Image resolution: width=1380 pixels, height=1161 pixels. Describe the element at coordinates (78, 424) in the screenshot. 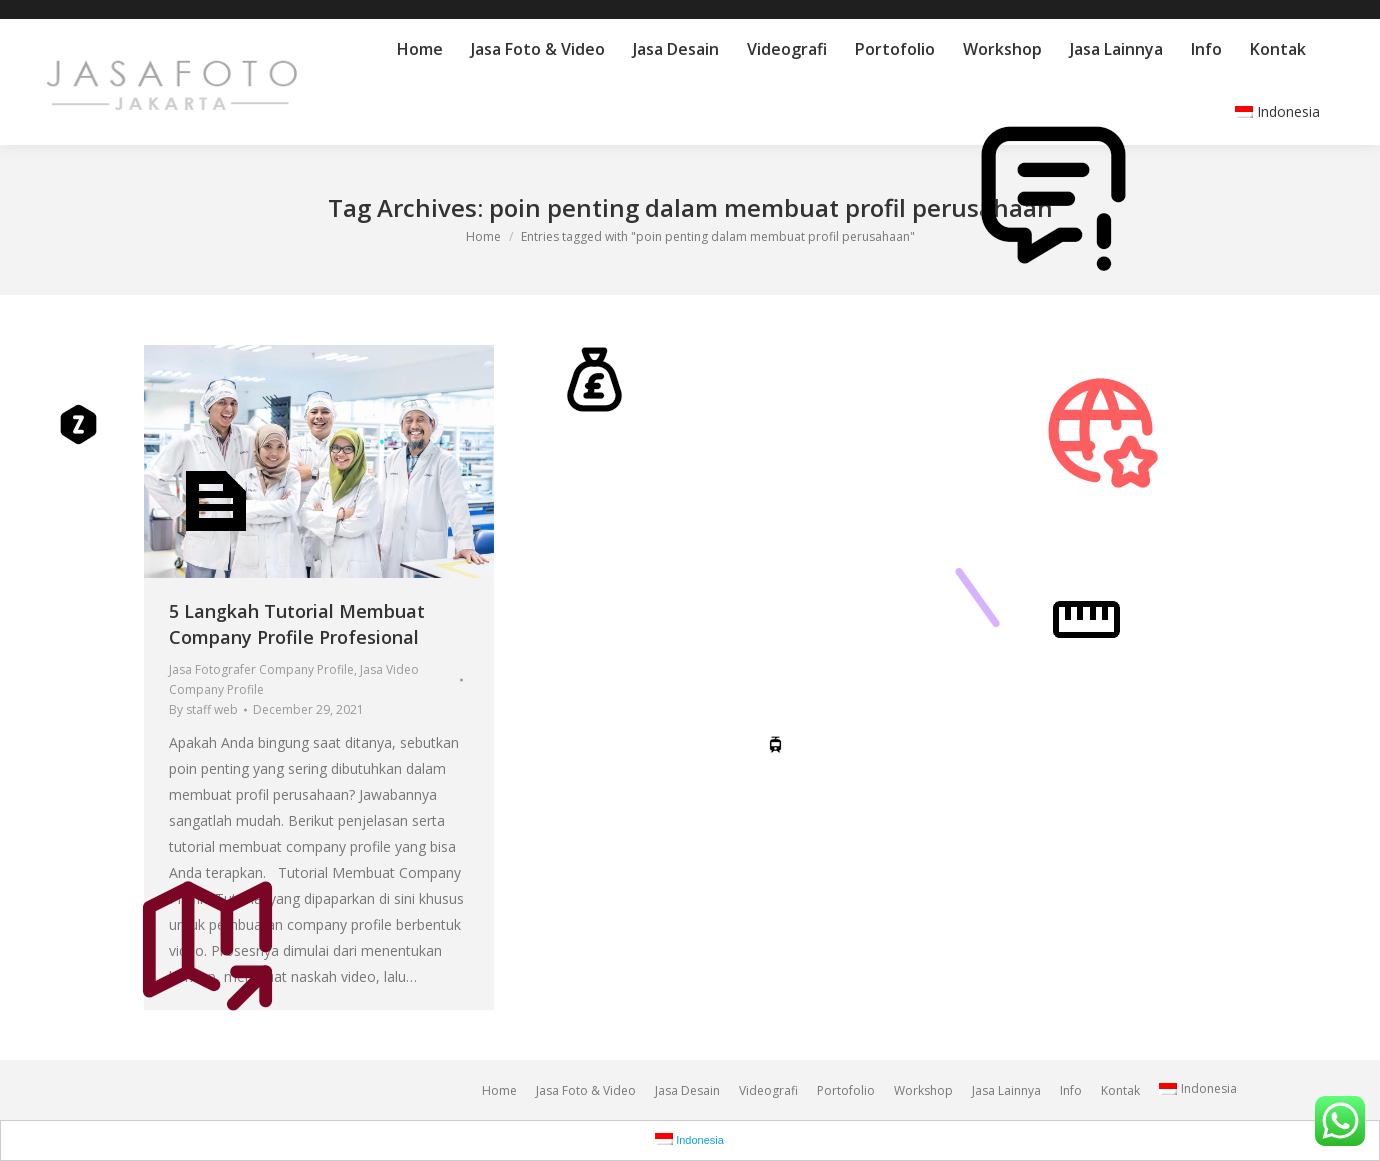

I see `access z-branded app or service` at that location.